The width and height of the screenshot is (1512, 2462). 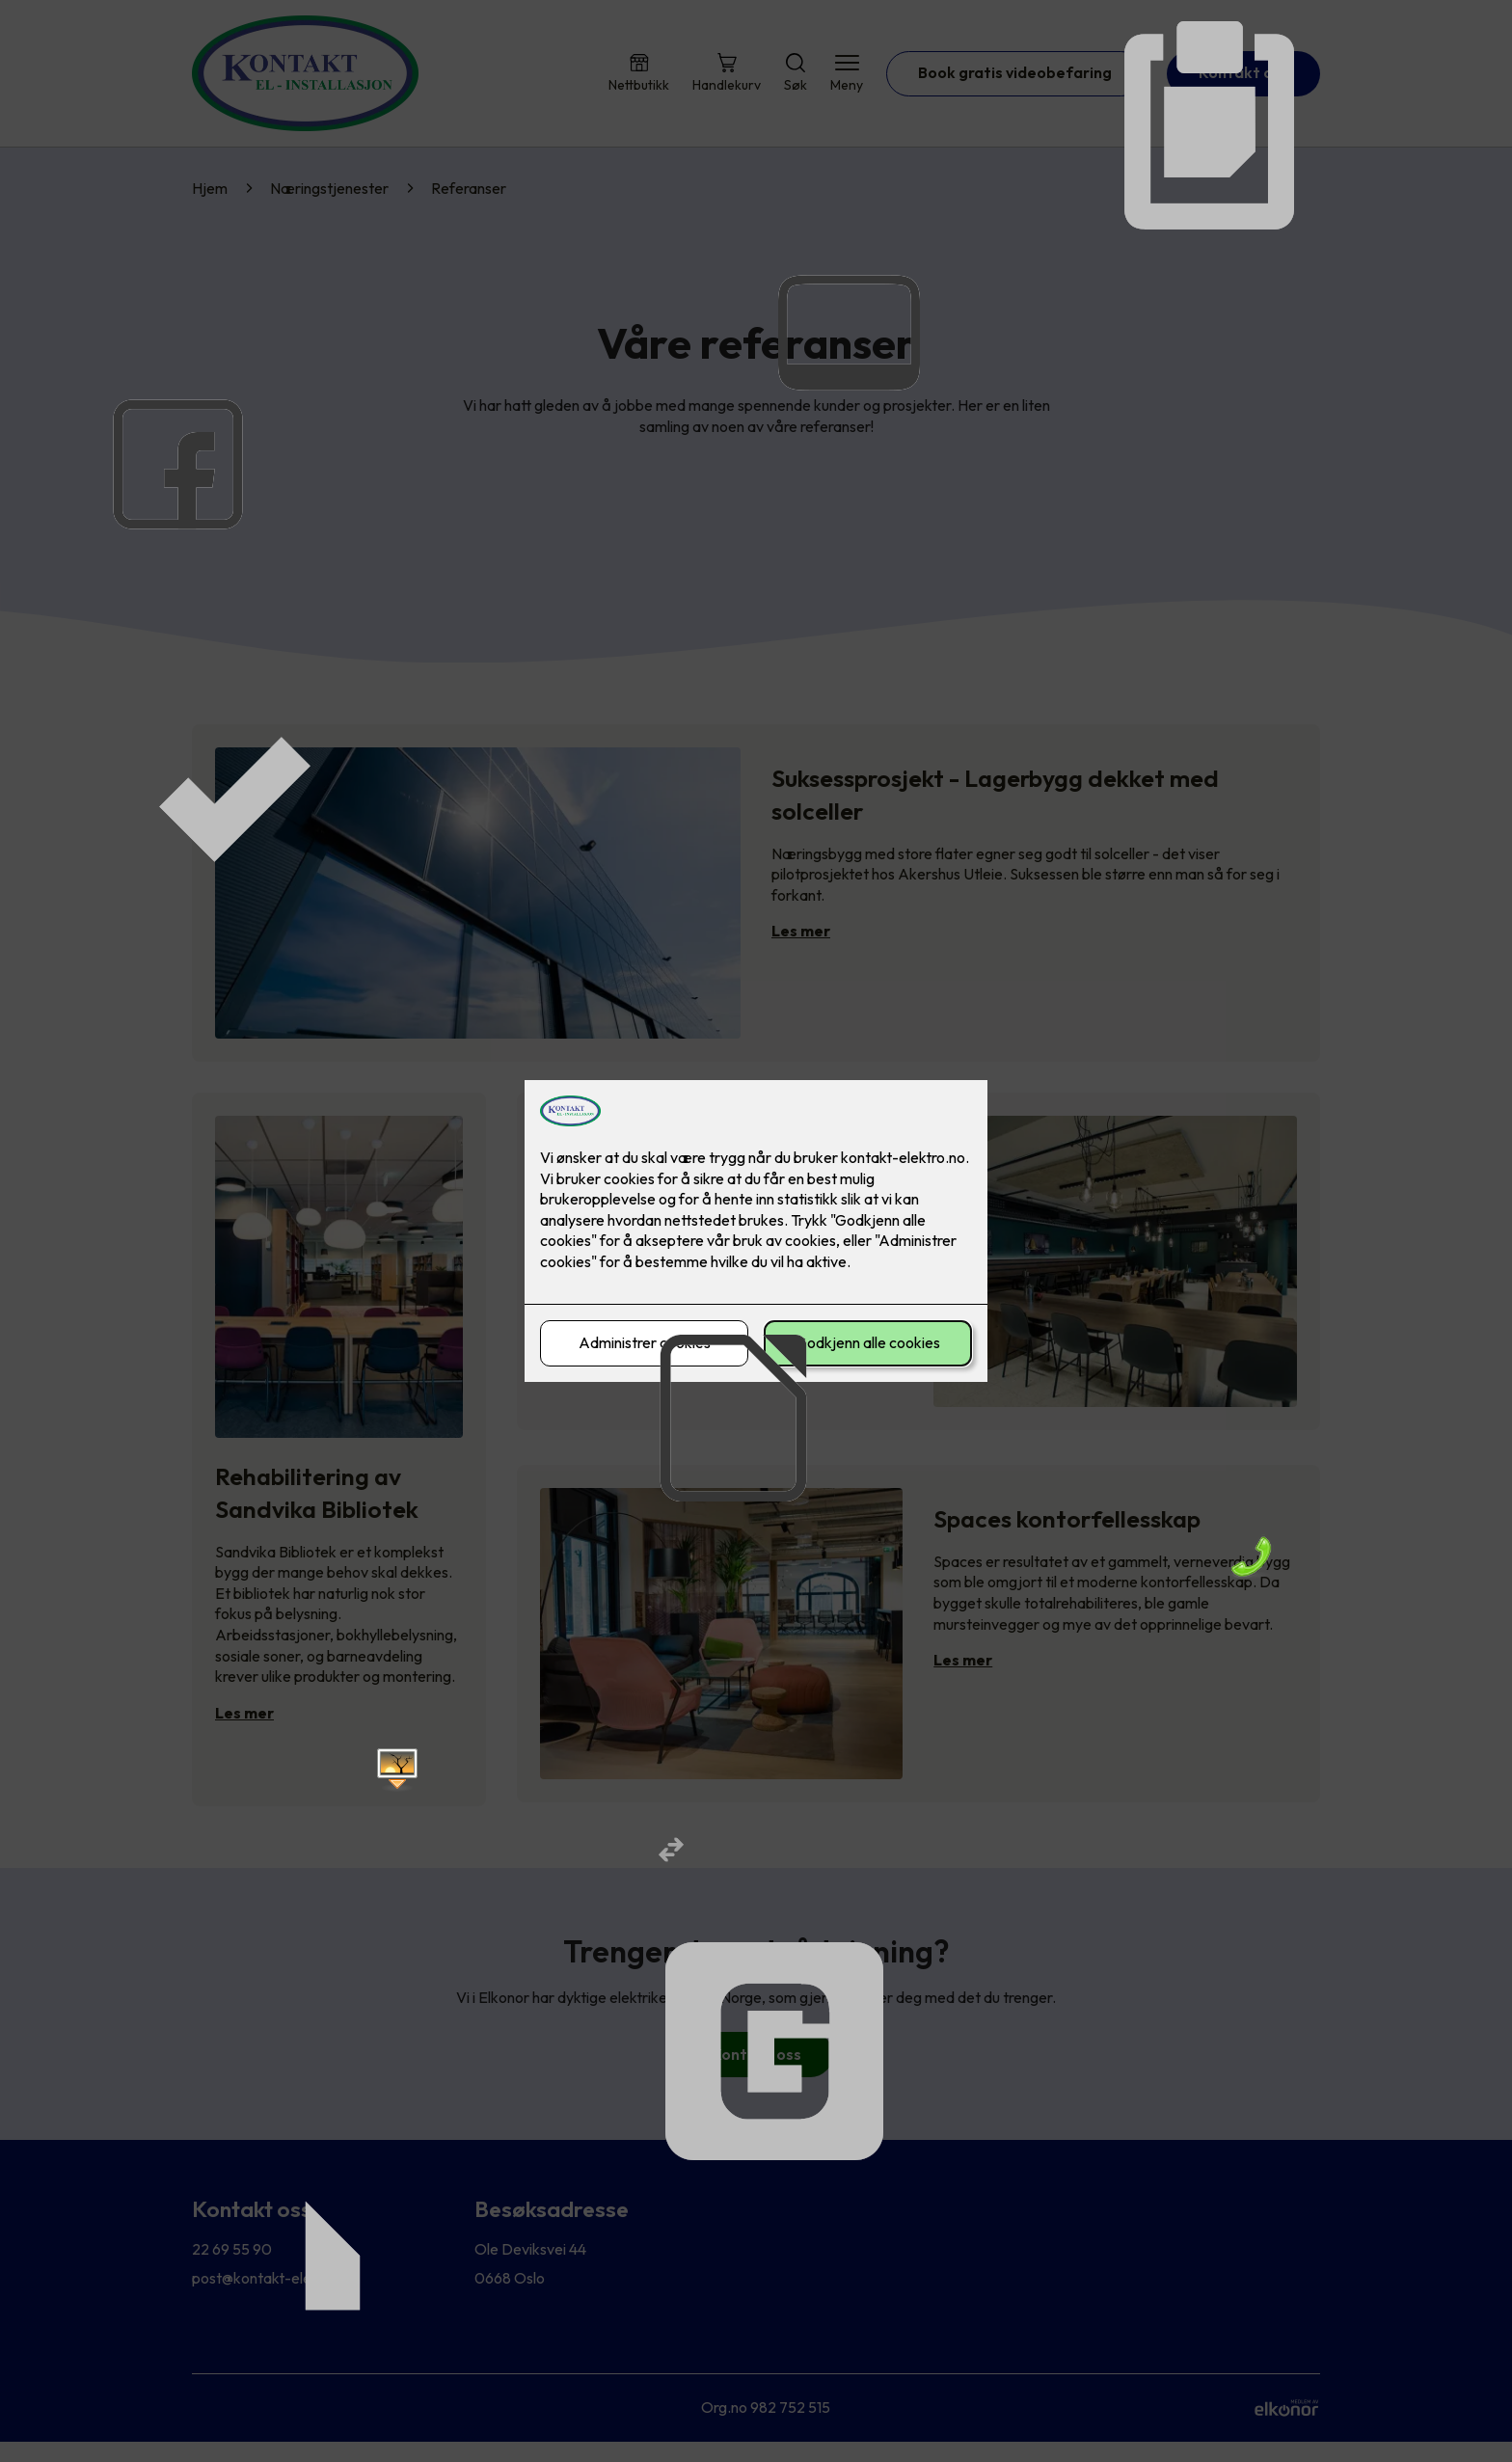 I want to click on connect your Facebook account, so click(x=177, y=464).